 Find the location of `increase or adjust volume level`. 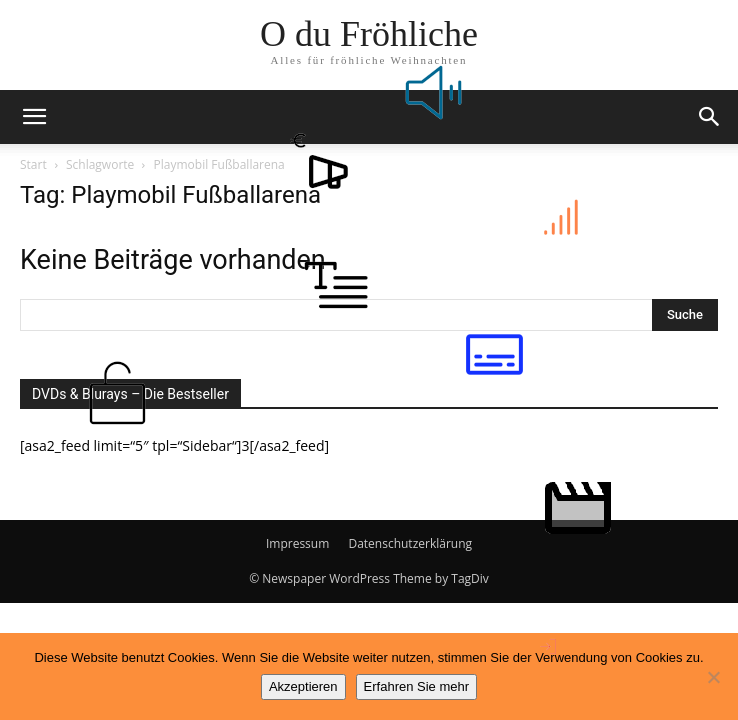

increase or adjust volume level is located at coordinates (432, 92).